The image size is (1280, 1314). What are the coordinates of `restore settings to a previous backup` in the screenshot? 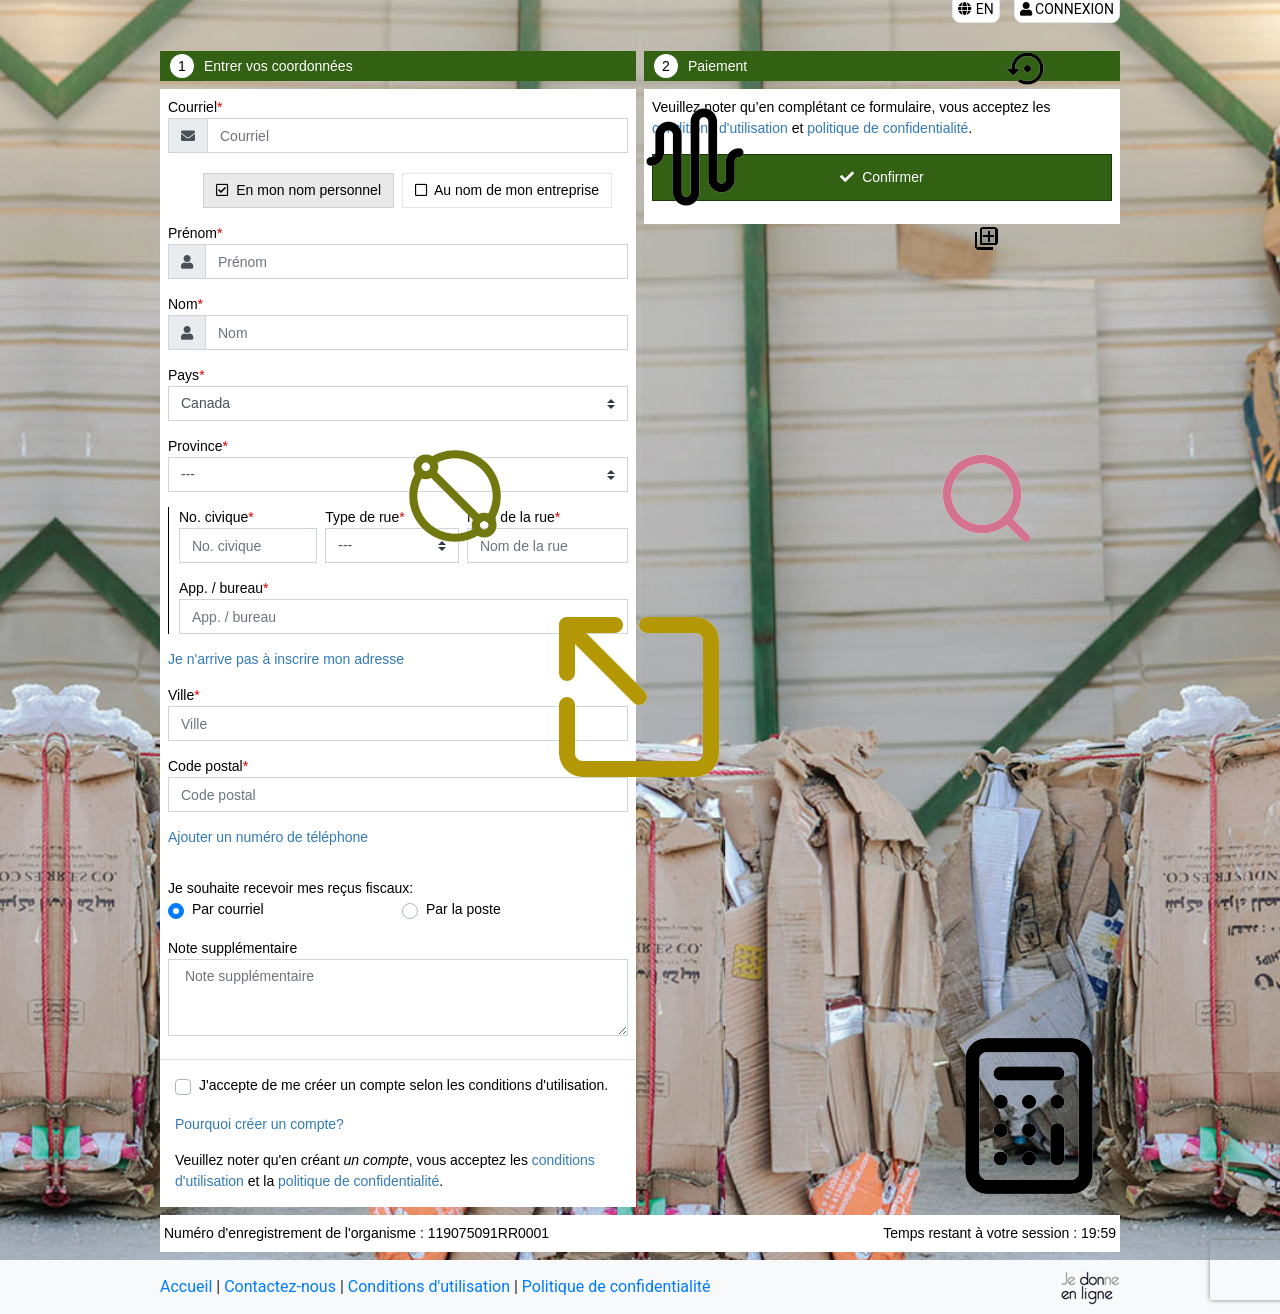 It's located at (1027, 68).